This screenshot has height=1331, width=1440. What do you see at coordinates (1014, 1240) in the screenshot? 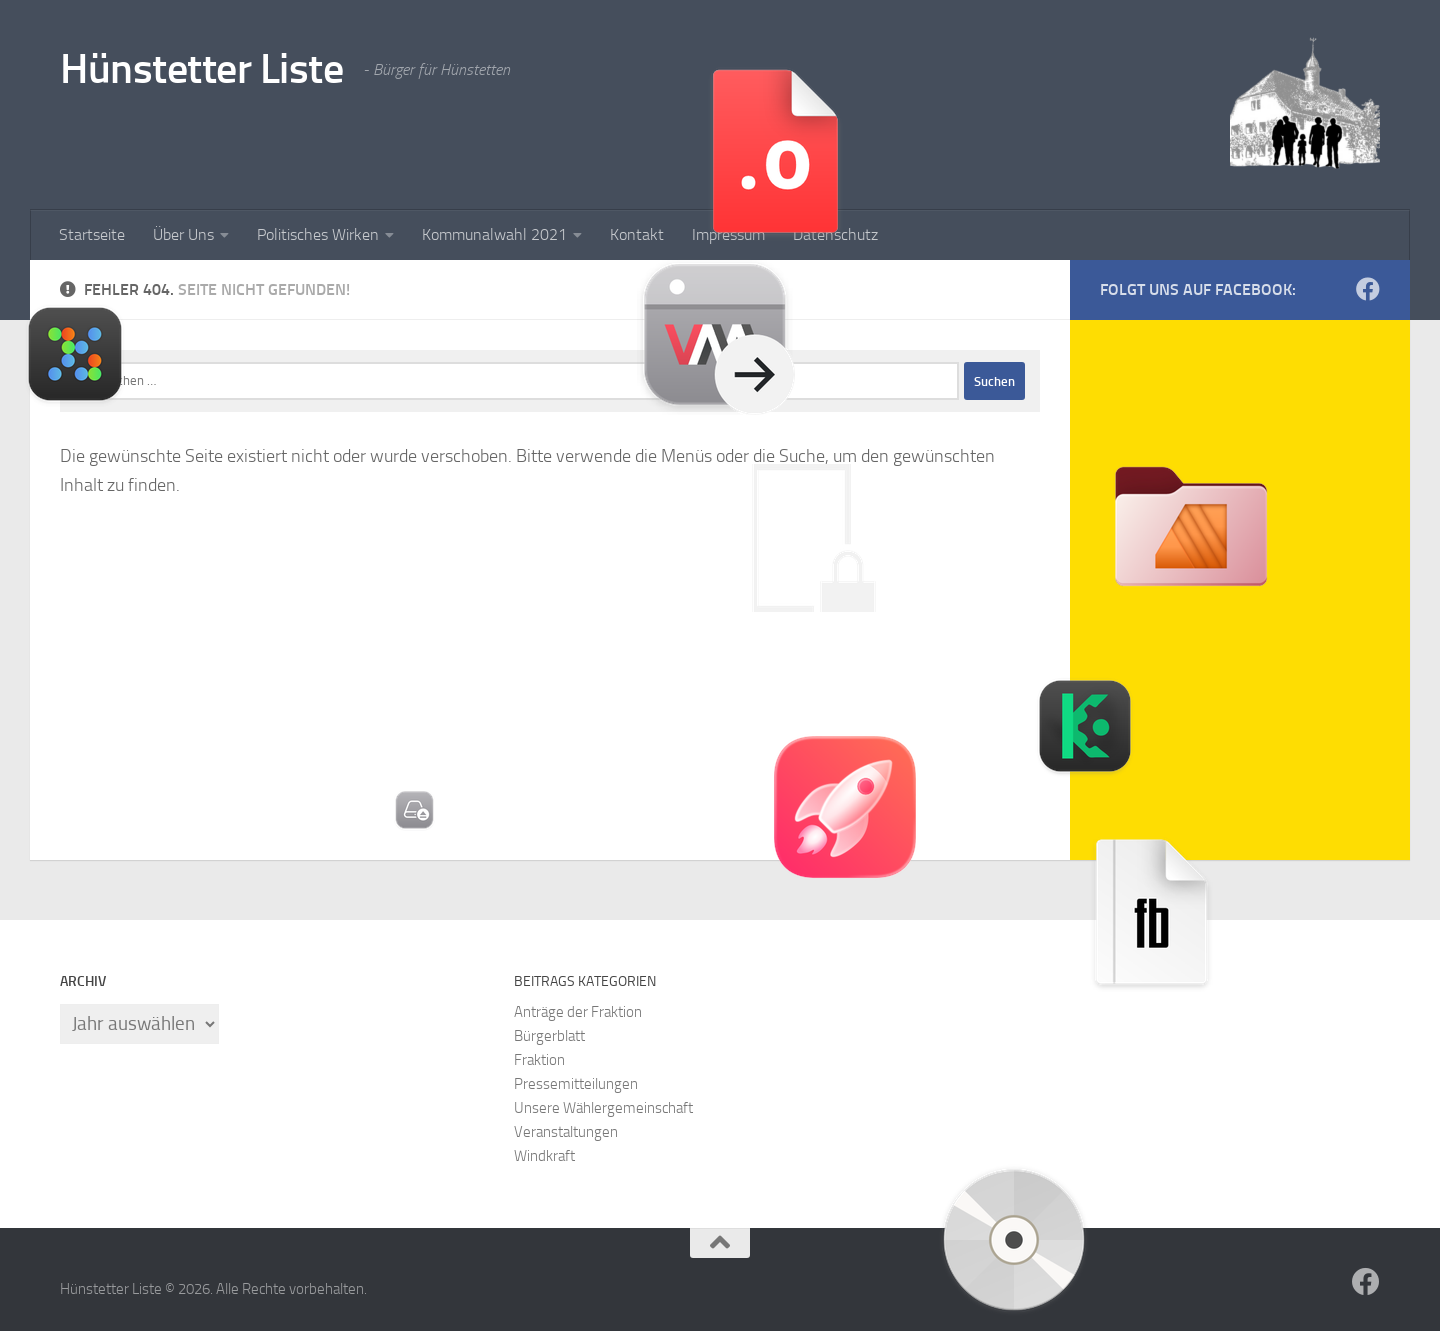
I see `unmount or eject a CD/DVD writer drive` at bounding box center [1014, 1240].